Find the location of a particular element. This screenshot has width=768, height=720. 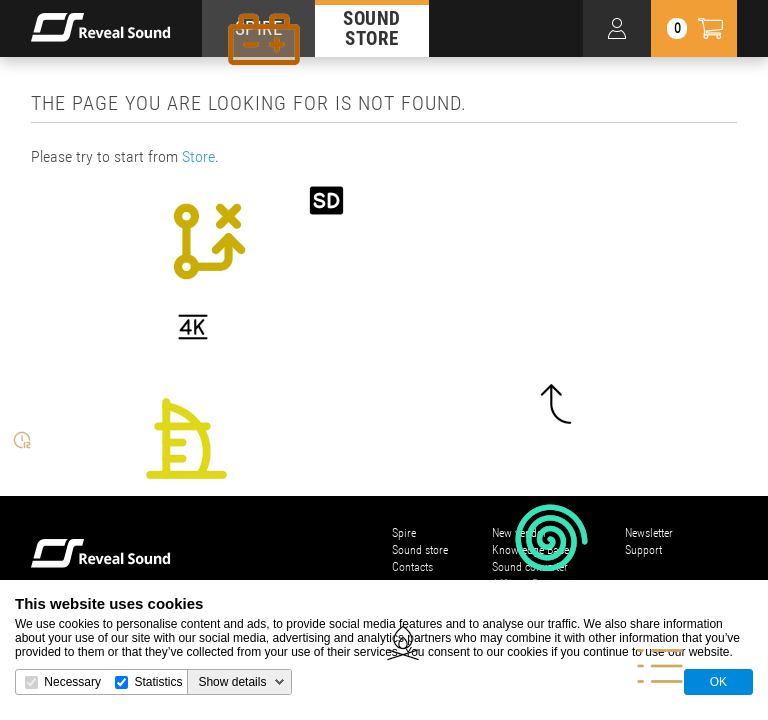

view landmark or tourist attraction is located at coordinates (186, 438).